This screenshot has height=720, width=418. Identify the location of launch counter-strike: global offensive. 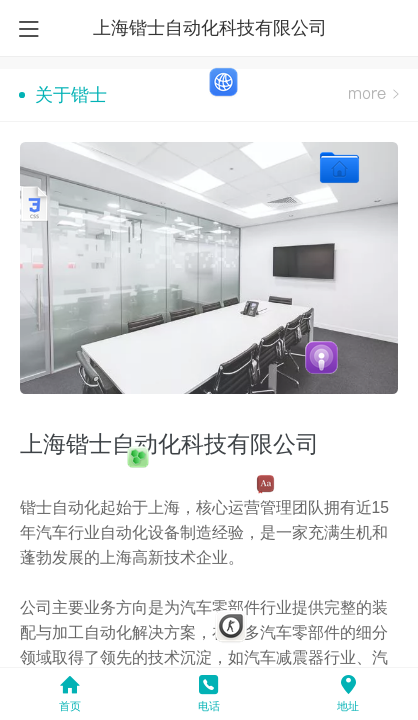
(231, 626).